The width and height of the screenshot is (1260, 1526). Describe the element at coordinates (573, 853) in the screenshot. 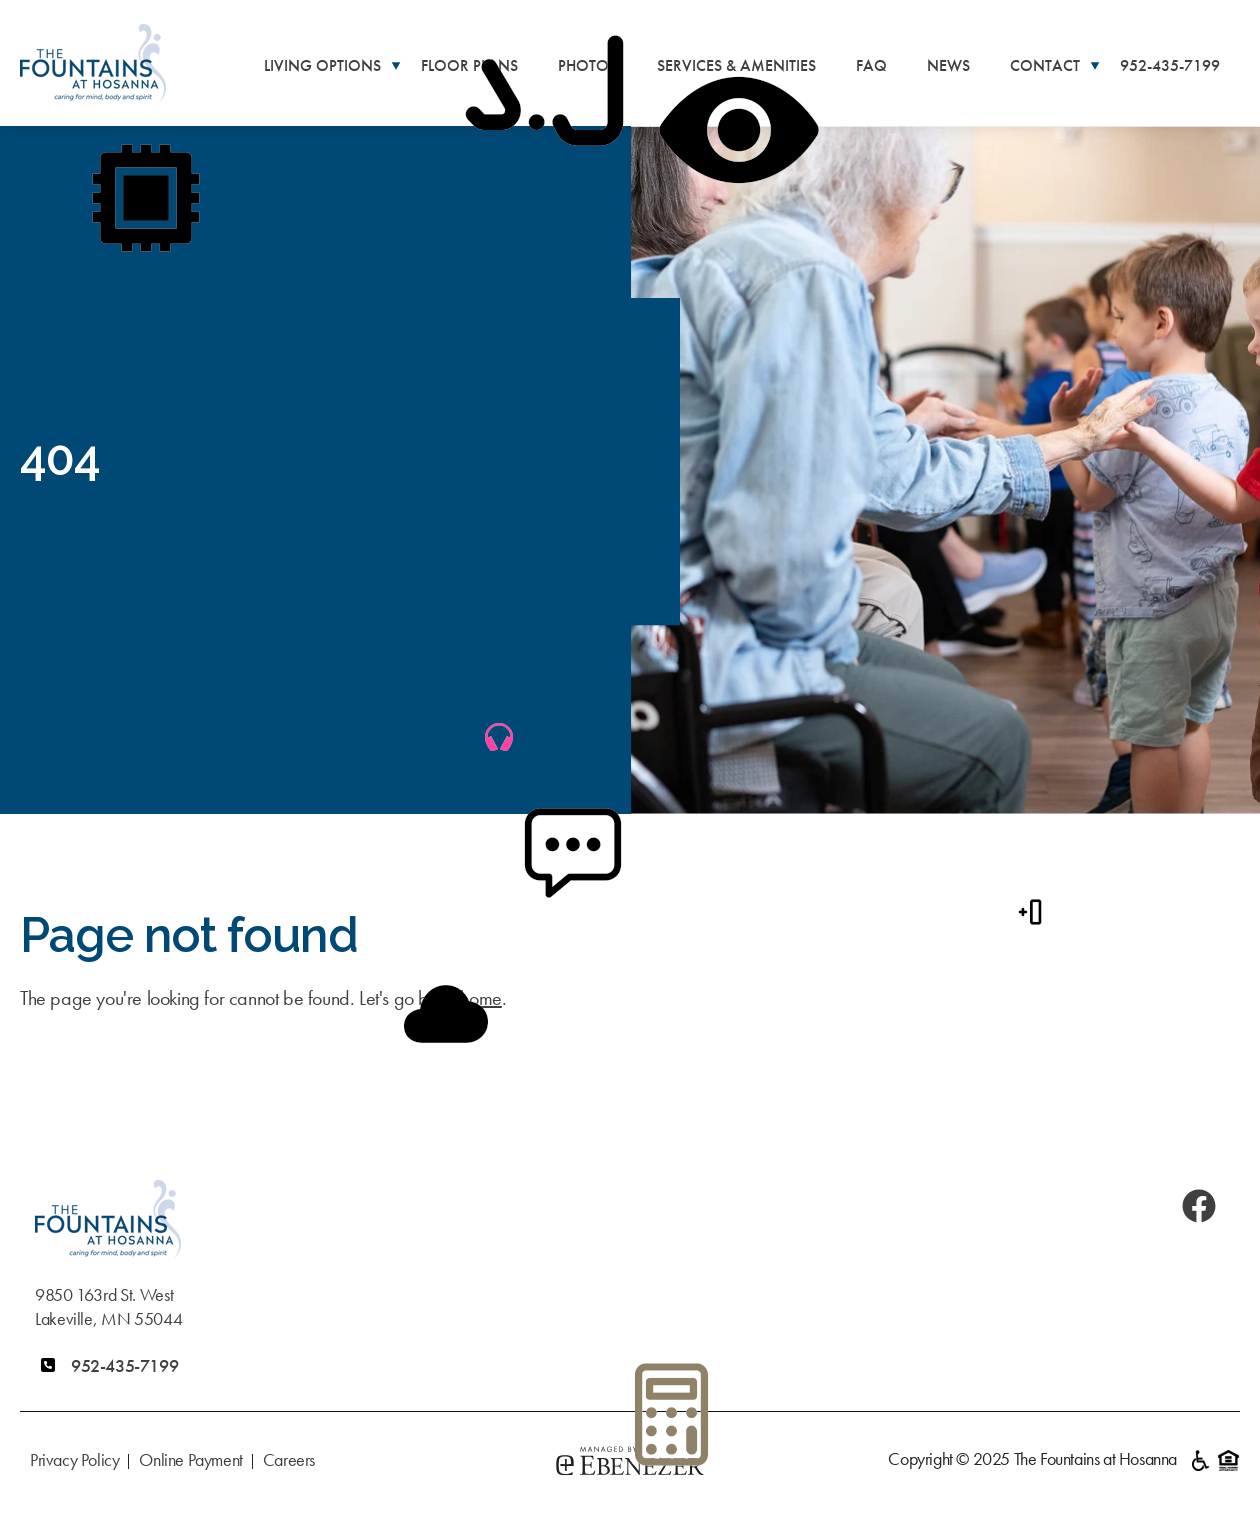

I see `open chat or messaging` at that location.